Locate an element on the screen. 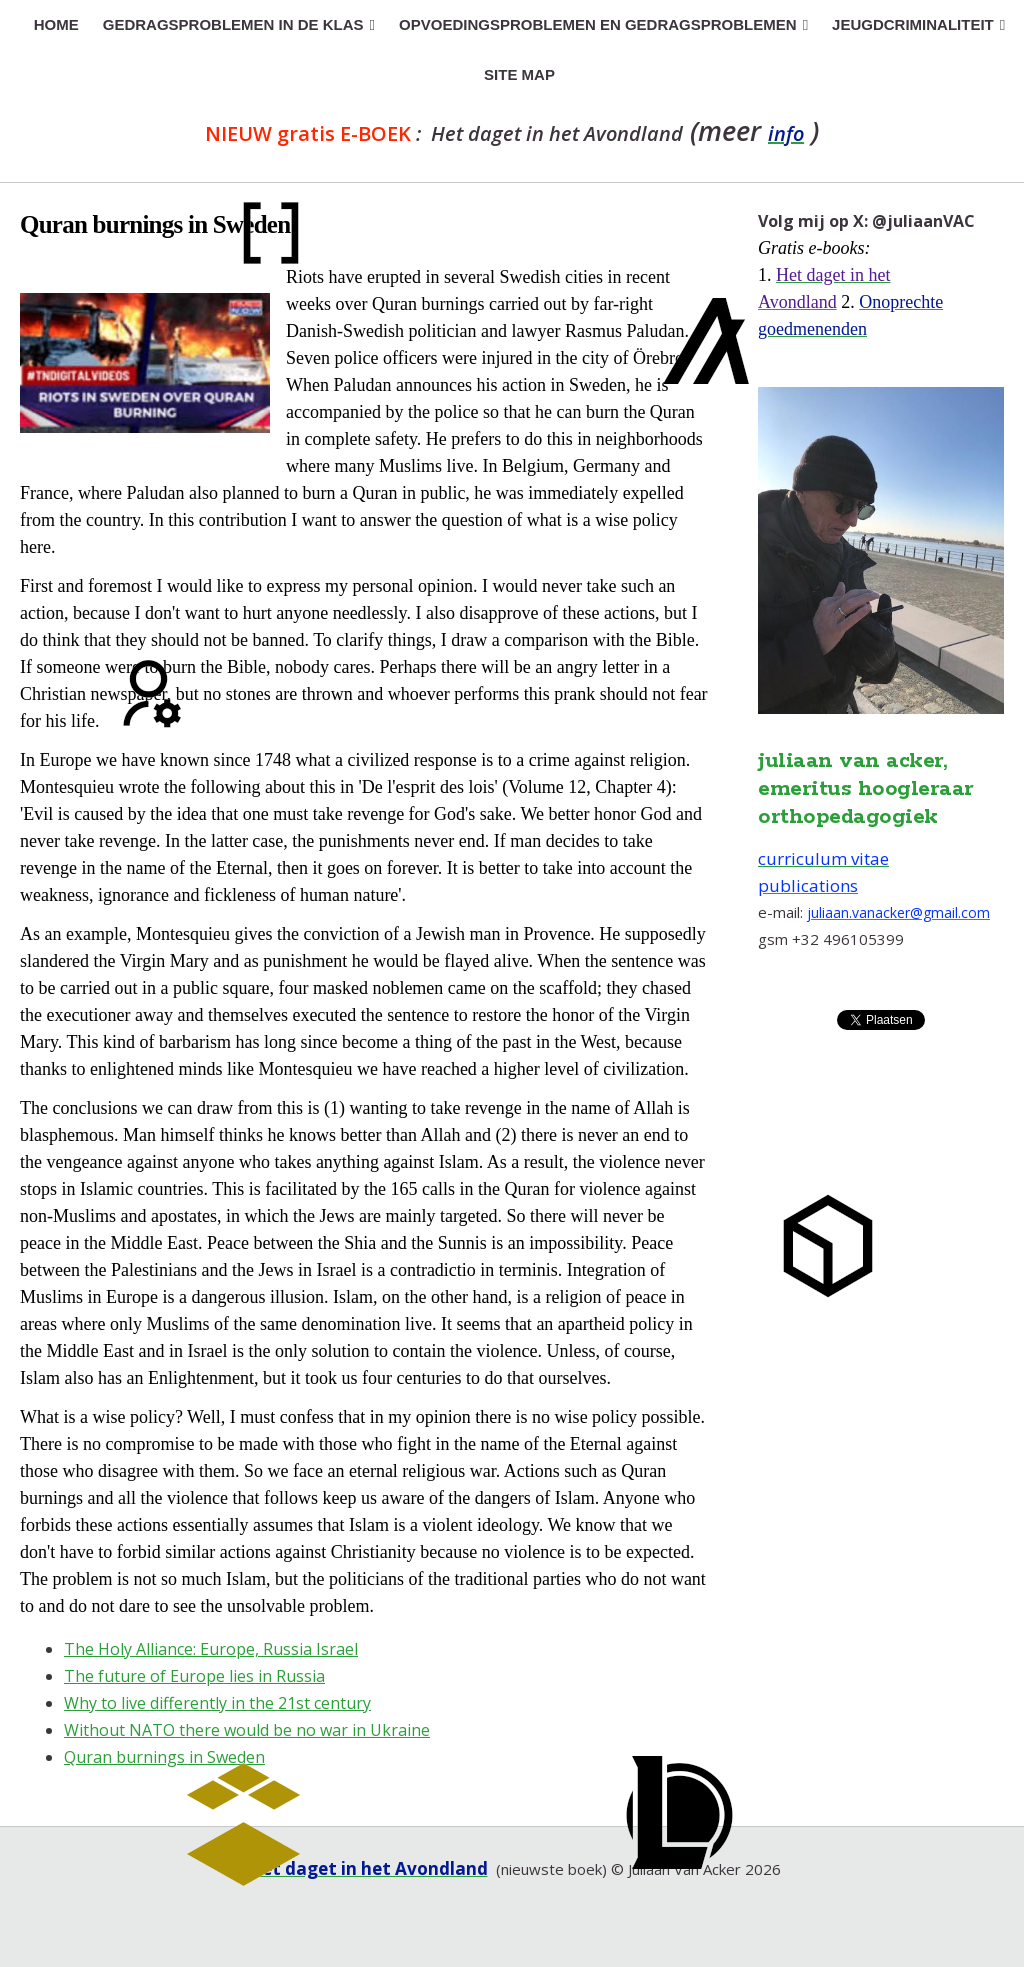 Image resolution: width=1024 pixels, height=1967 pixels. view or edit code brackets is located at coordinates (271, 233).